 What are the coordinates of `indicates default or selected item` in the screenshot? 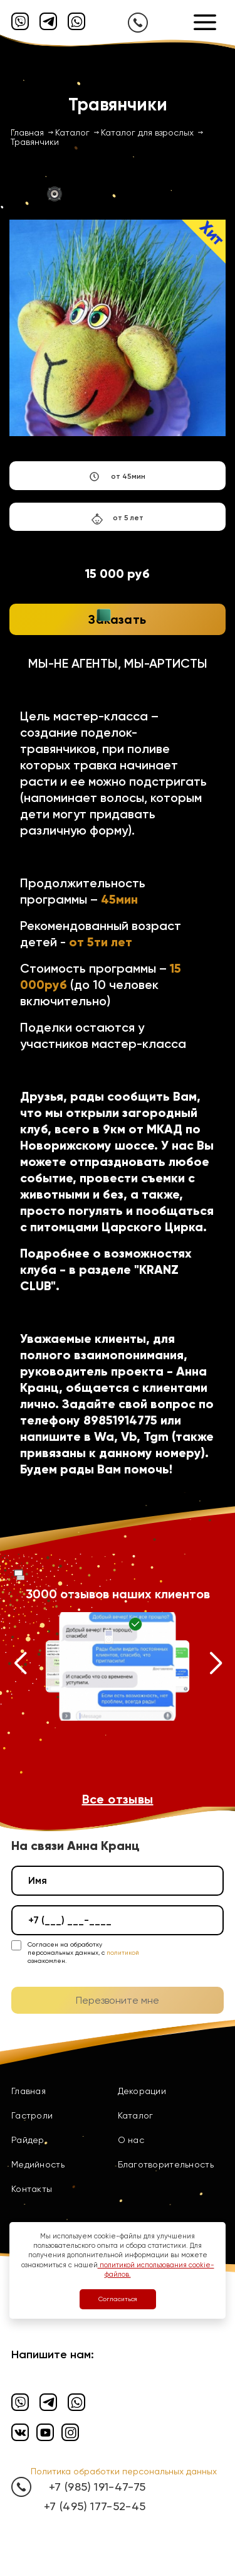 It's located at (135, 1624).